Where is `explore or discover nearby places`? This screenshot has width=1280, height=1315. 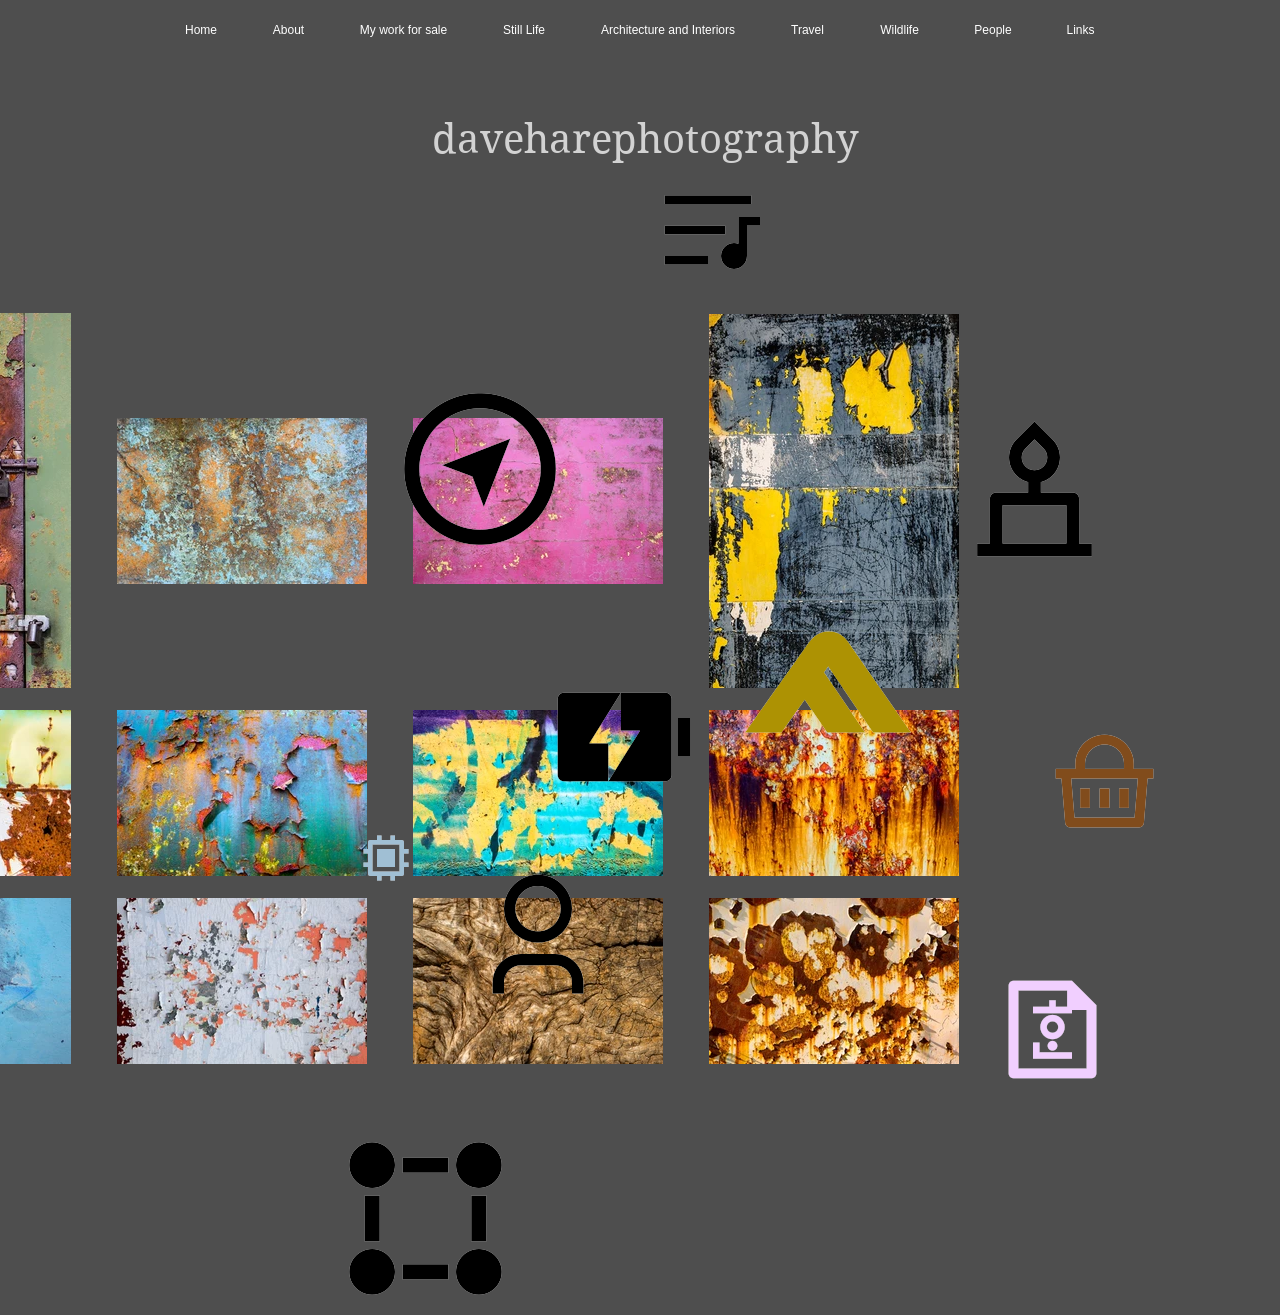
explore or discover nearby places is located at coordinates (480, 469).